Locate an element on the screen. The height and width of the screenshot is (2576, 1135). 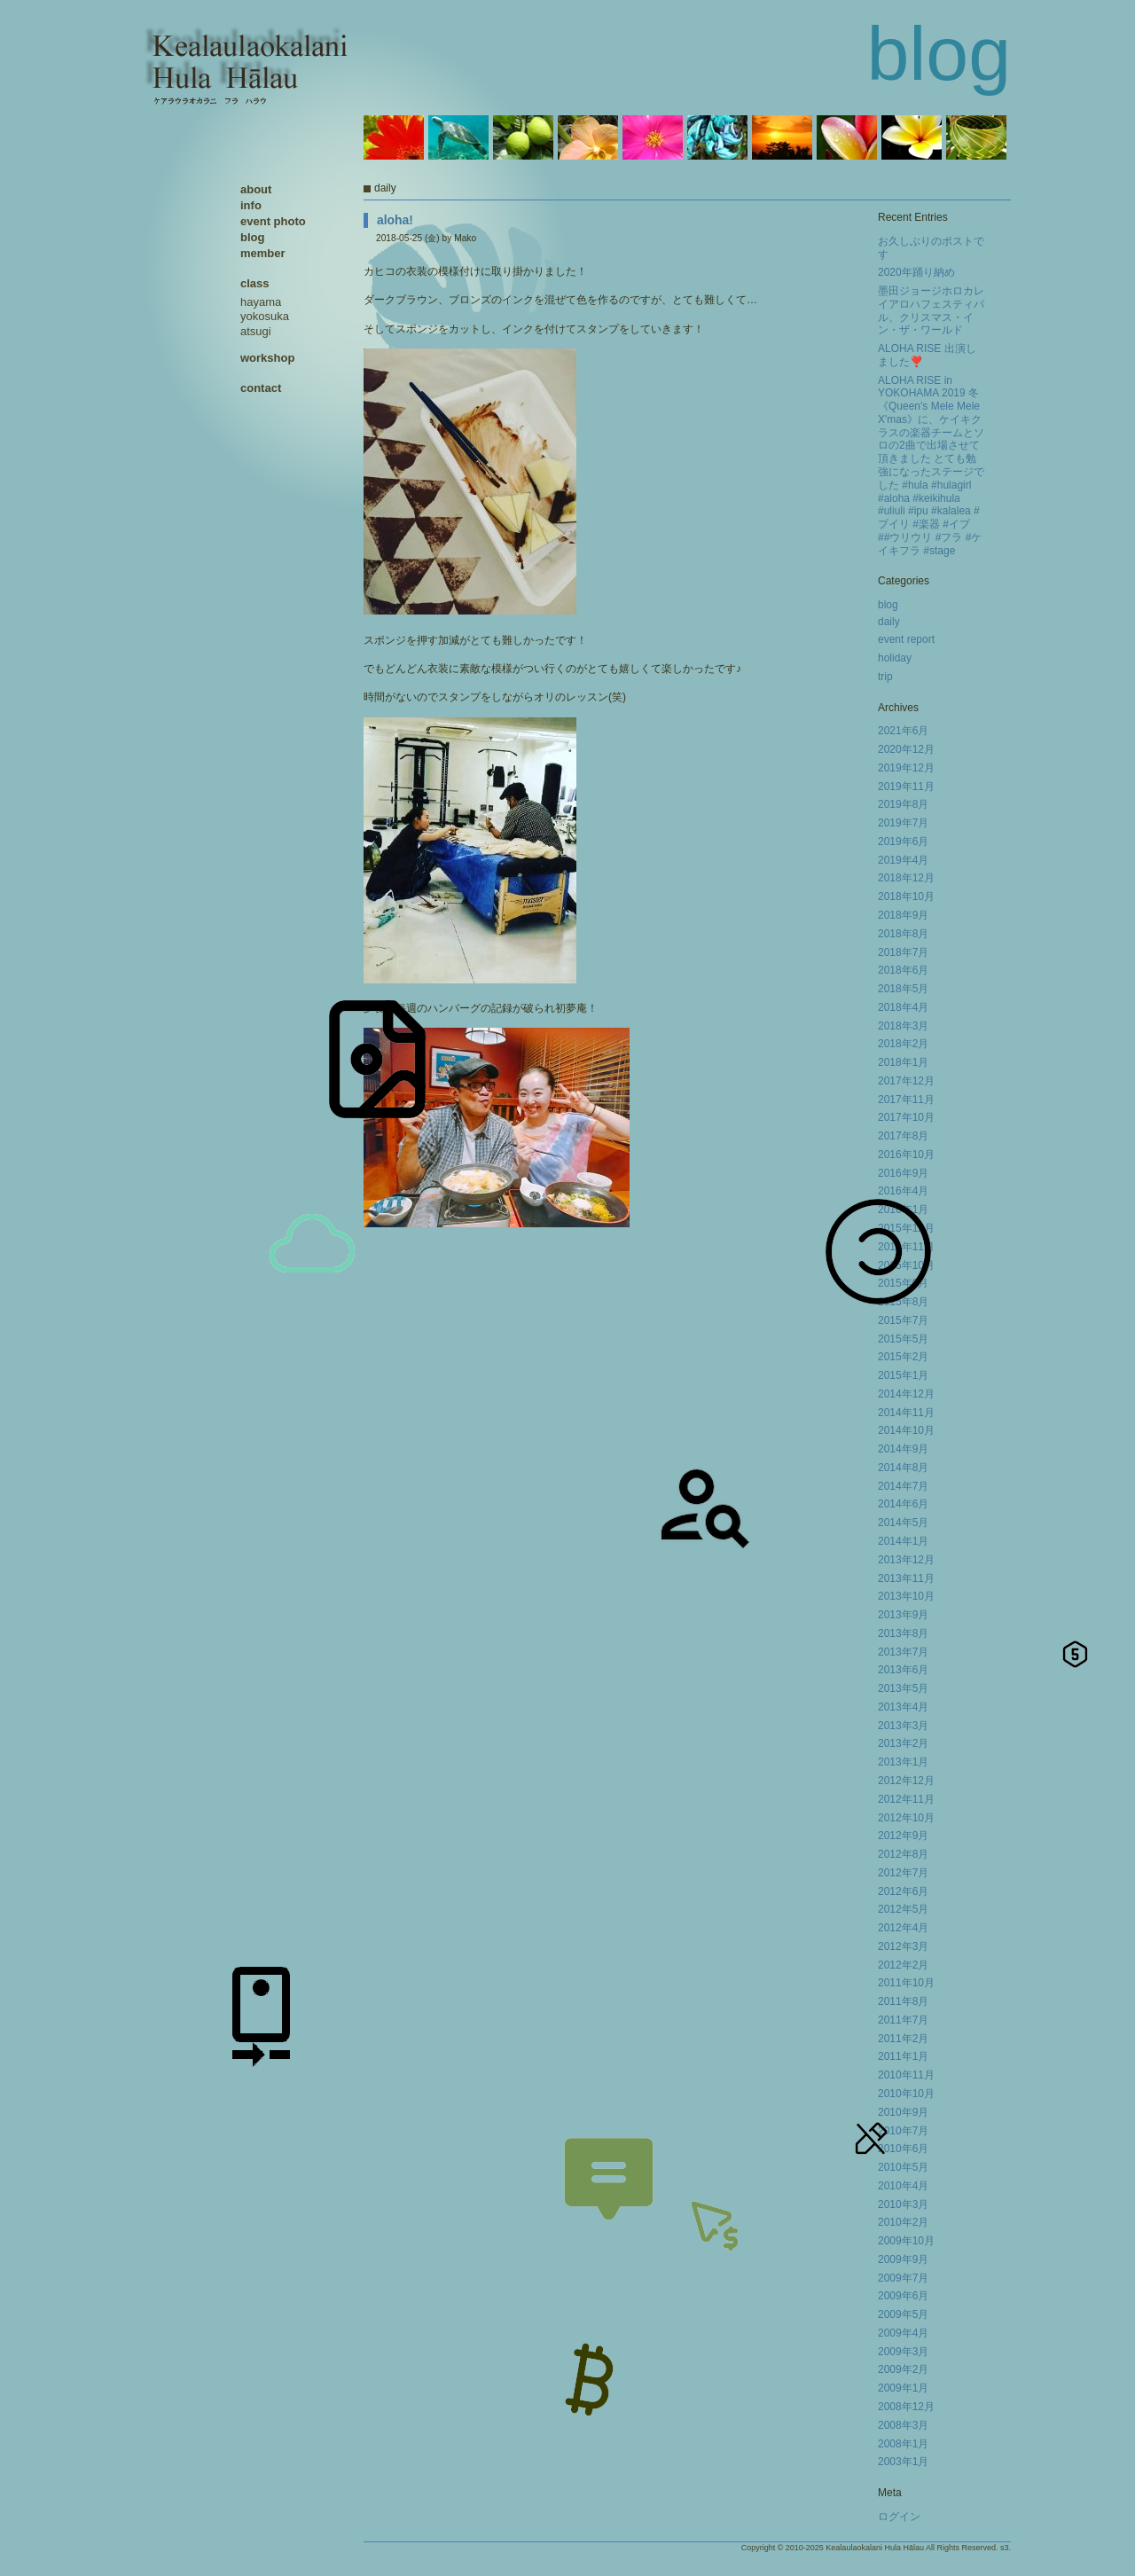
search for a person or contact is located at coordinates (705, 1504).